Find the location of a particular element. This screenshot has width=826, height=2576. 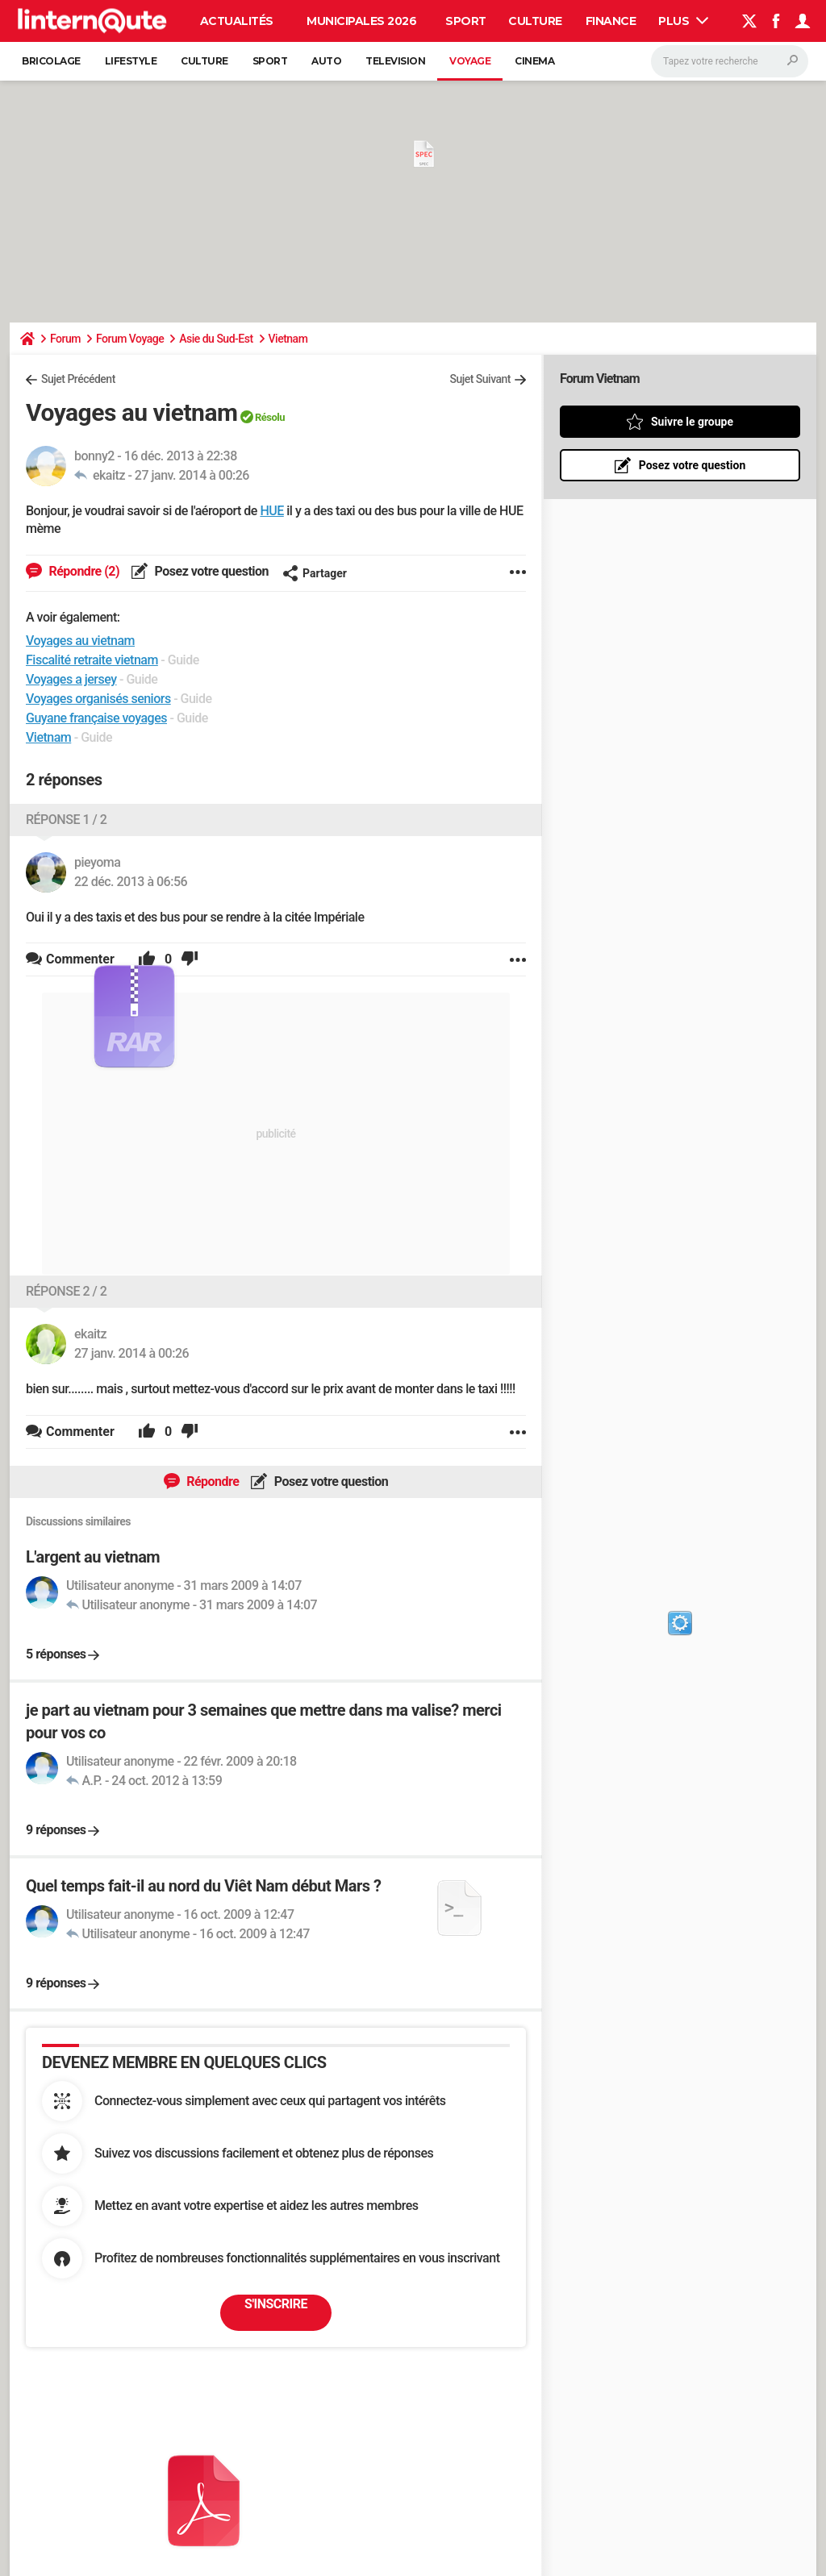

shell script file type indicator is located at coordinates (459, 1908).